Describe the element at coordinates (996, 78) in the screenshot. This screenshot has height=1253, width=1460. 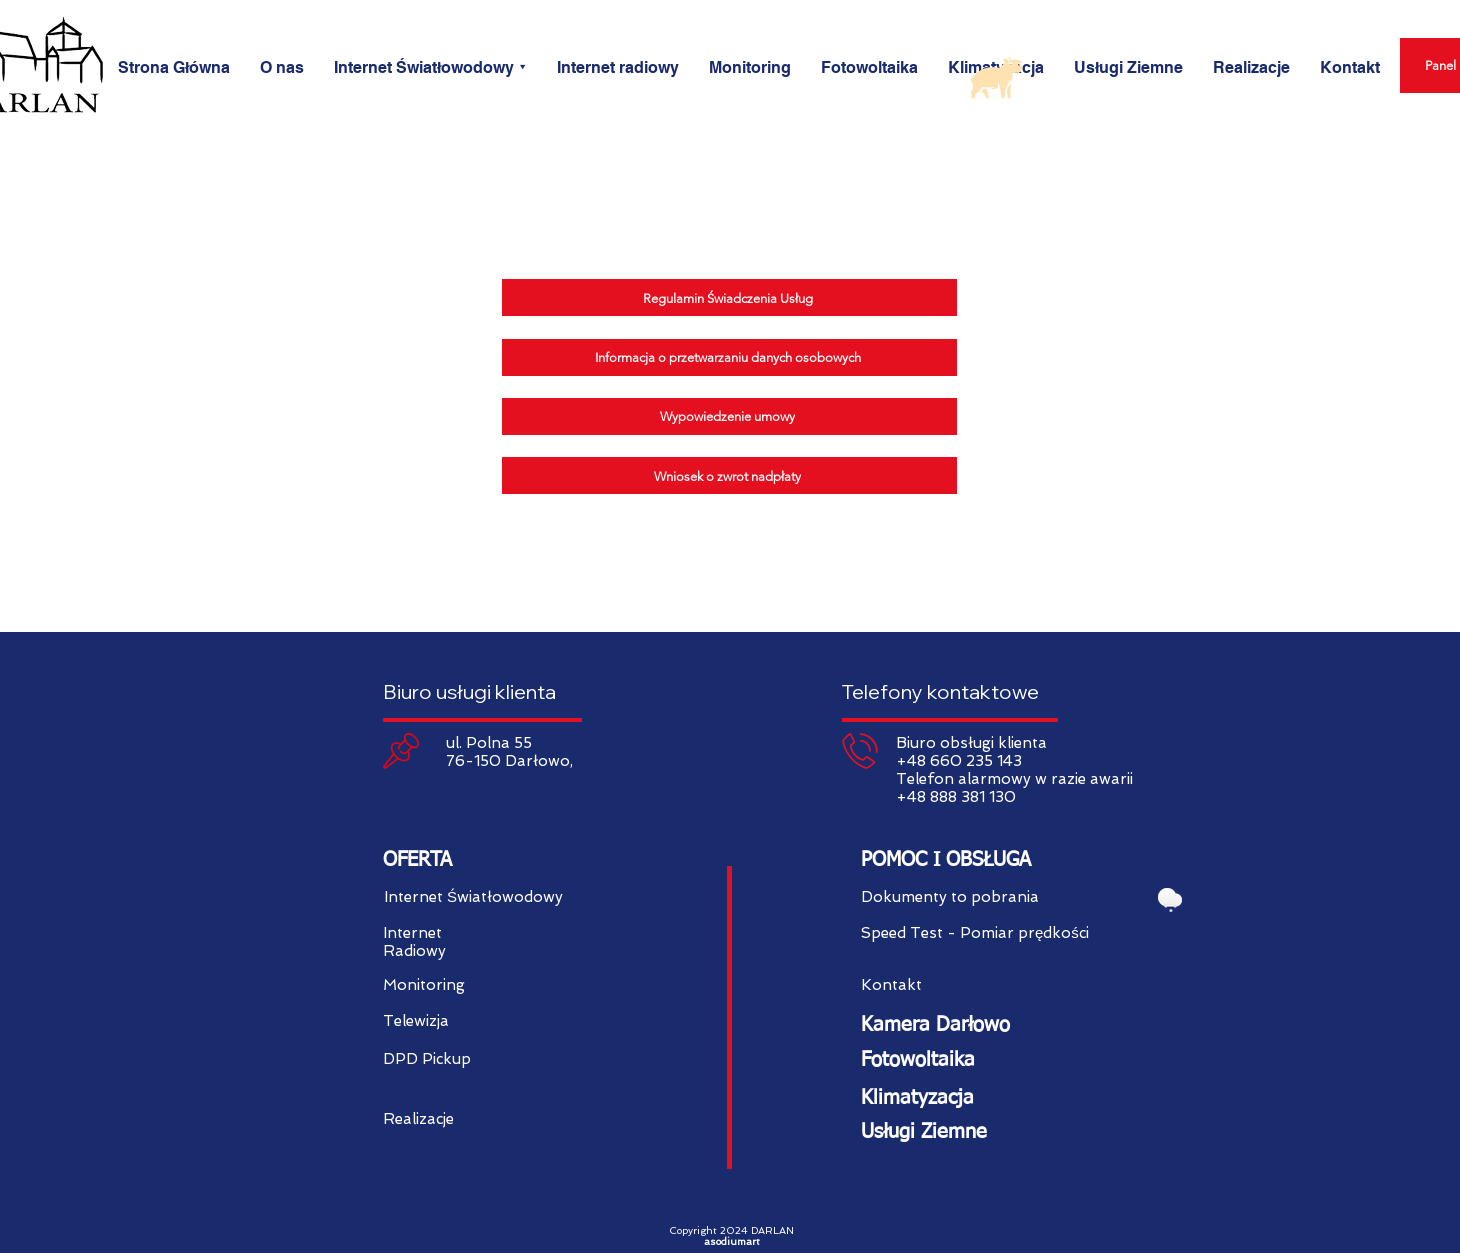
I see `capybara character or avatar selection` at that location.